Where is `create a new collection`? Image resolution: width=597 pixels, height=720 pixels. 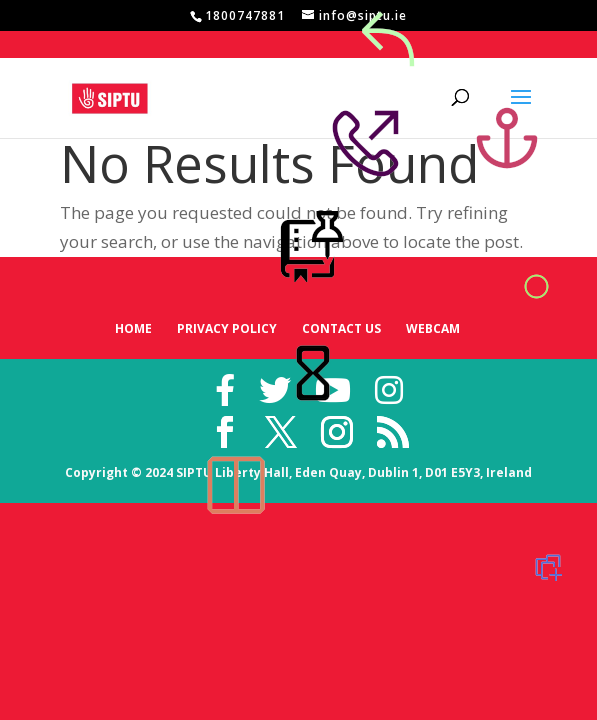 create a new collection is located at coordinates (548, 567).